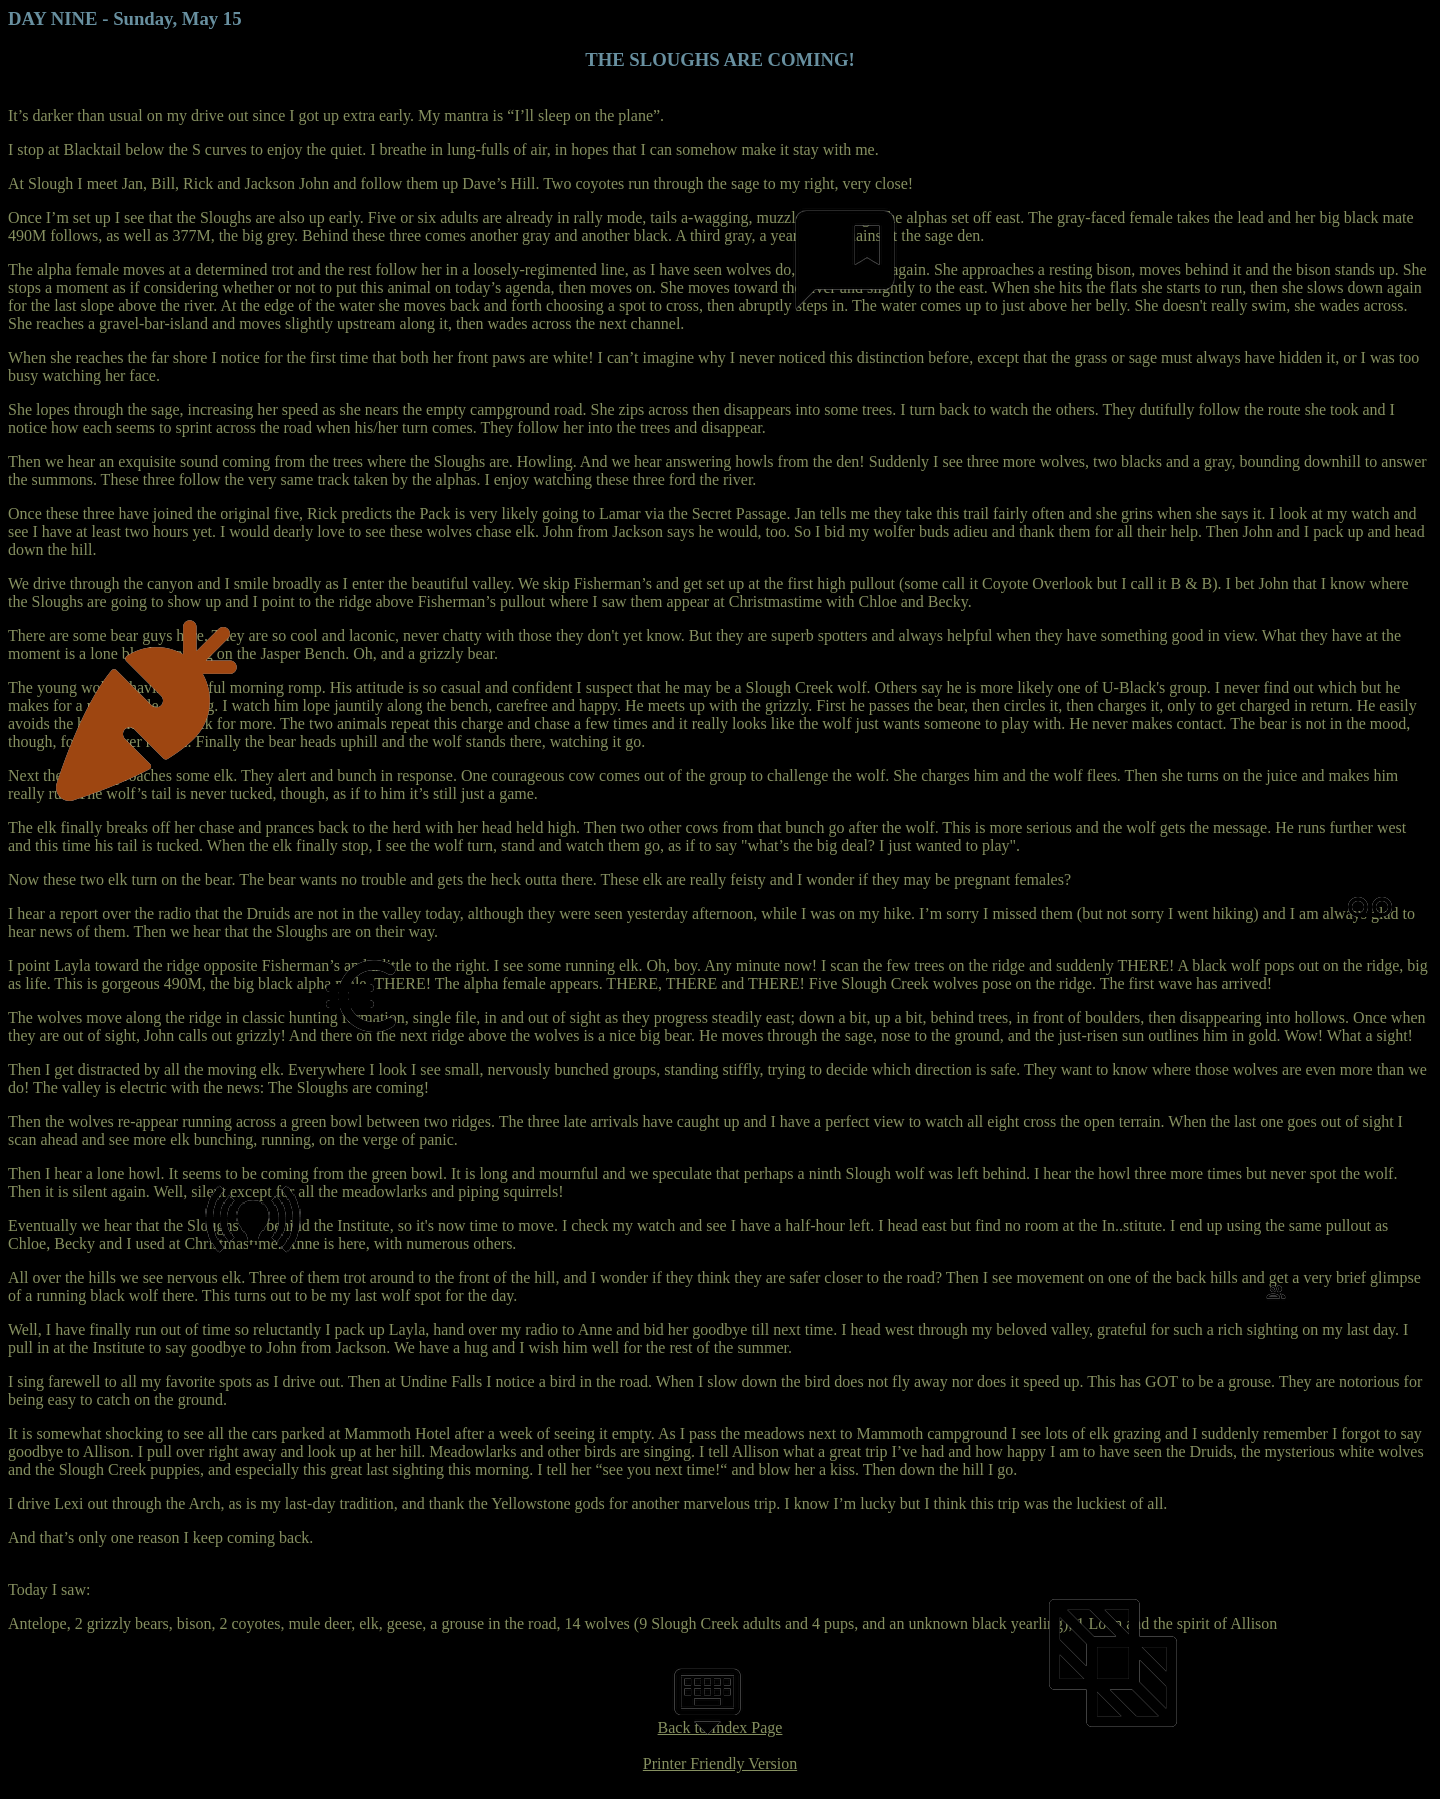 This screenshot has height=1799, width=1440. Describe the element at coordinates (143, 714) in the screenshot. I see `access food or grocery-related features` at that location.